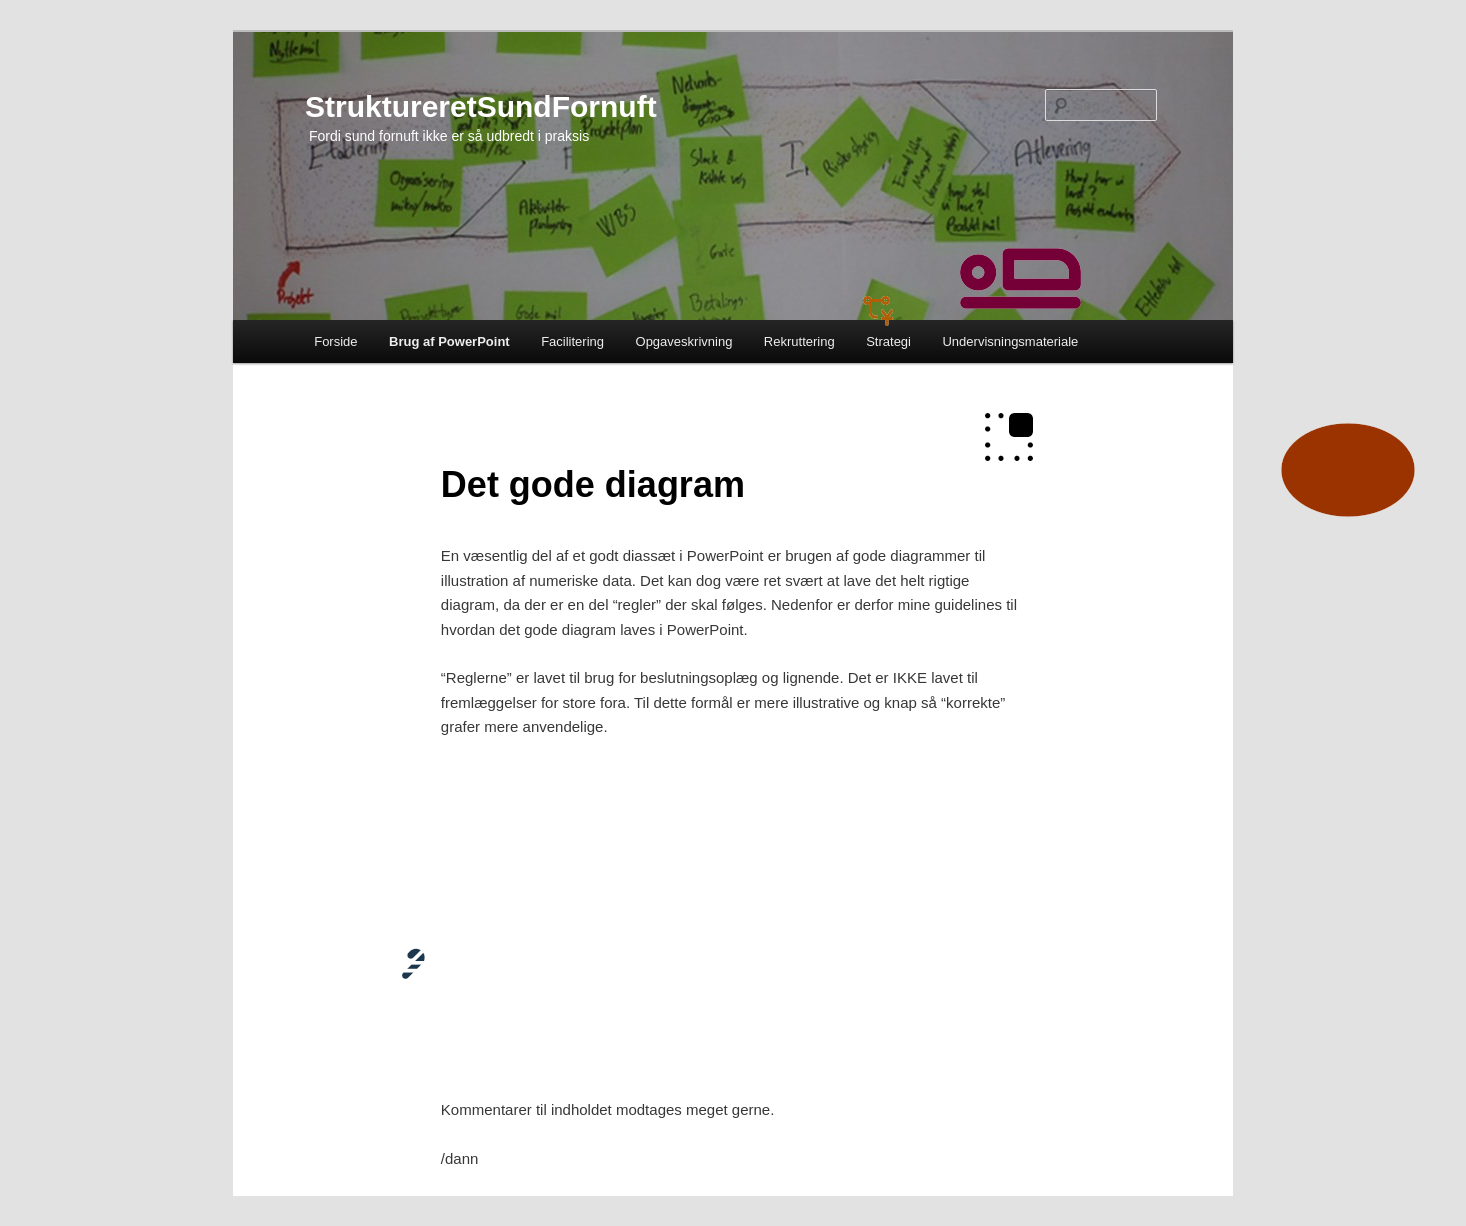  What do you see at coordinates (1009, 437) in the screenshot?
I see `align element to top-right corner` at bounding box center [1009, 437].